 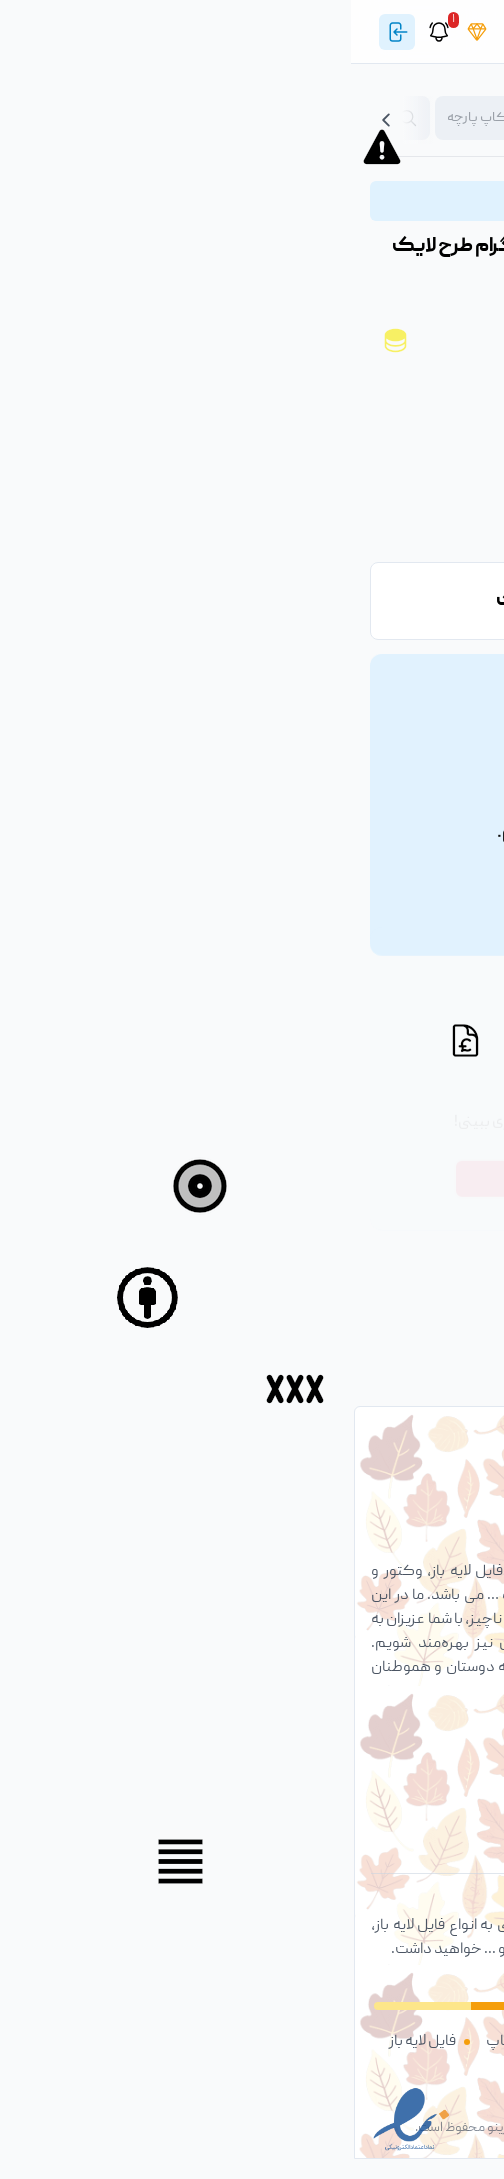 I want to click on browse music albums, so click(x=200, y=1186).